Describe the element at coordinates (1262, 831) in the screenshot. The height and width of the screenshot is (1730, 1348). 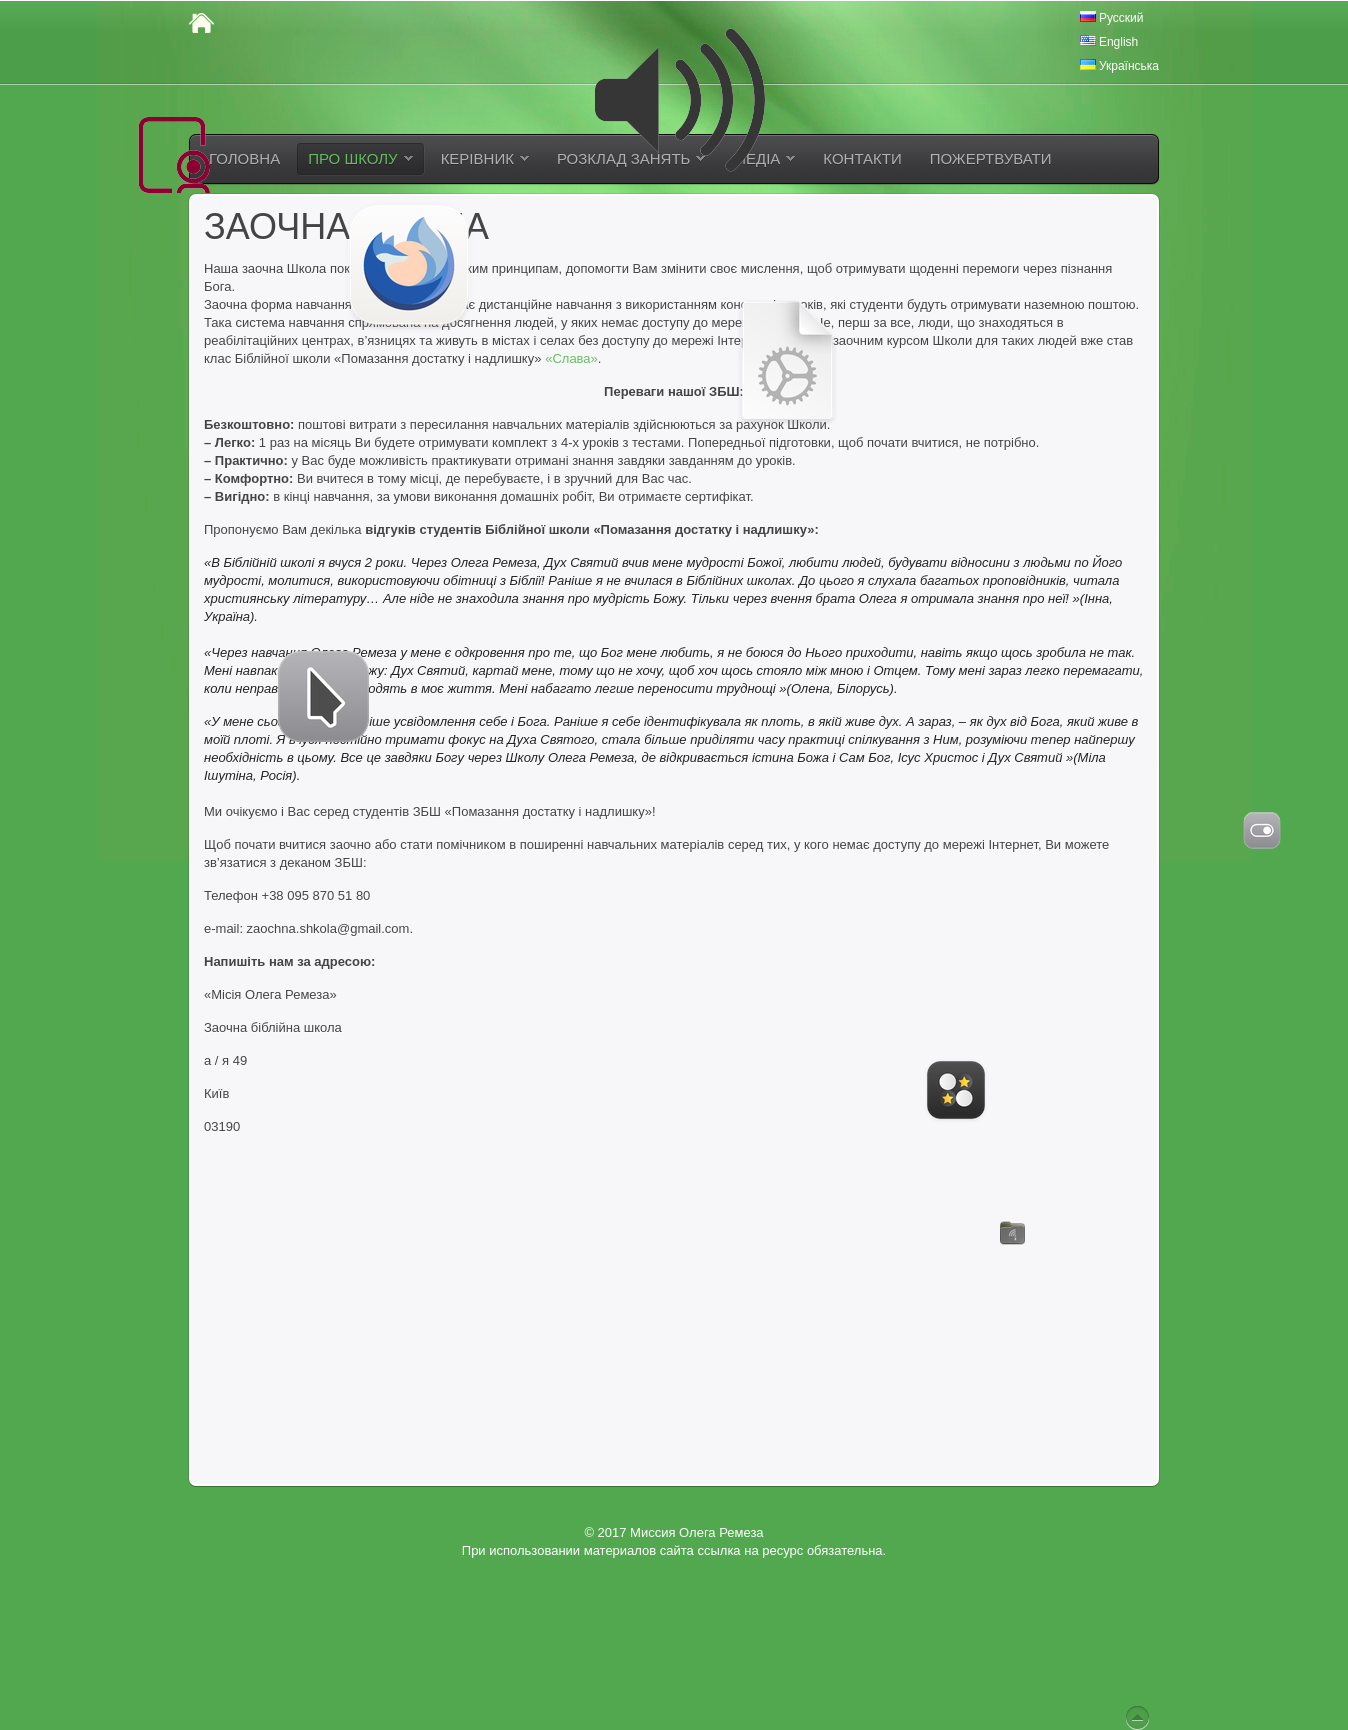
I see `access zoom accessibility settings` at that location.